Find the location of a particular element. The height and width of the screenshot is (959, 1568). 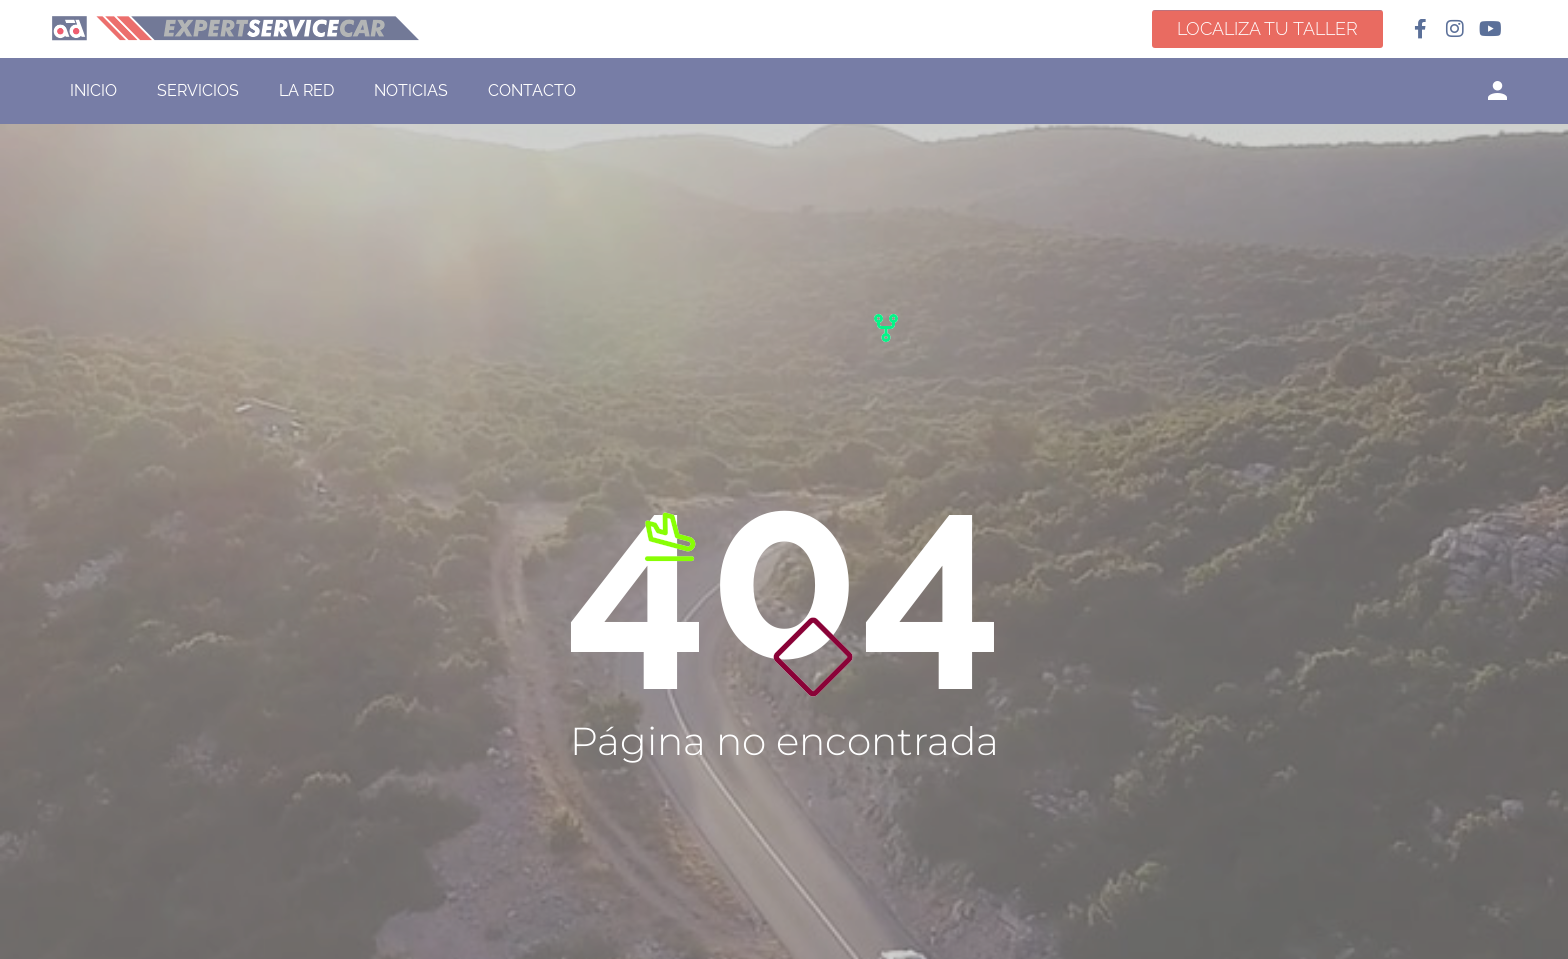

indicates premium or pro feature is located at coordinates (813, 657).